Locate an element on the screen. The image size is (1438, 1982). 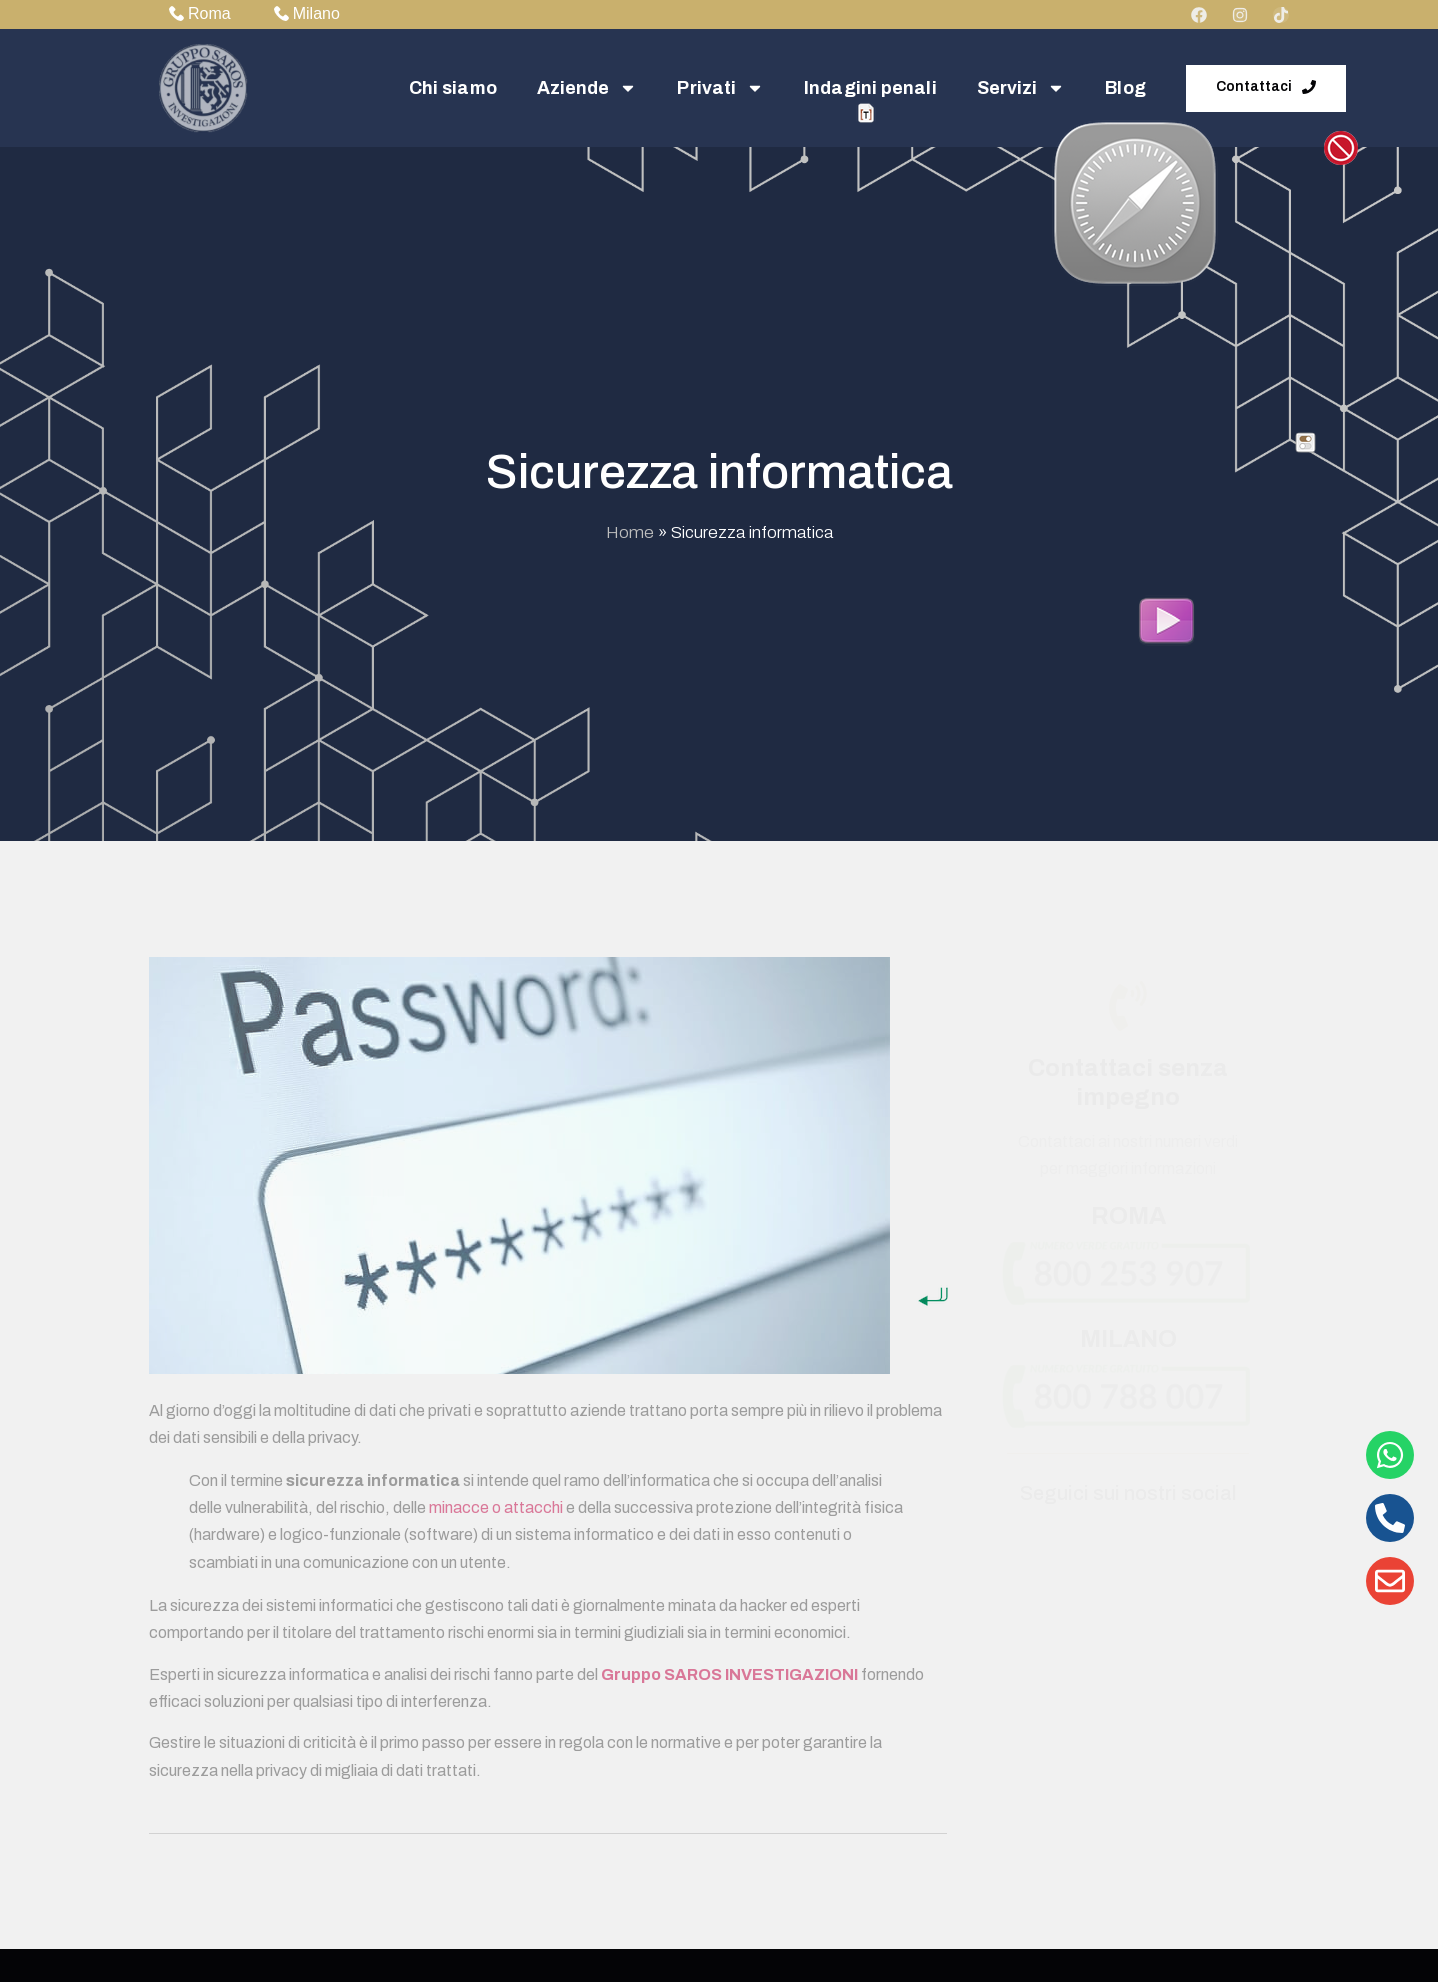
open system settings or preferences is located at coordinates (1305, 442).